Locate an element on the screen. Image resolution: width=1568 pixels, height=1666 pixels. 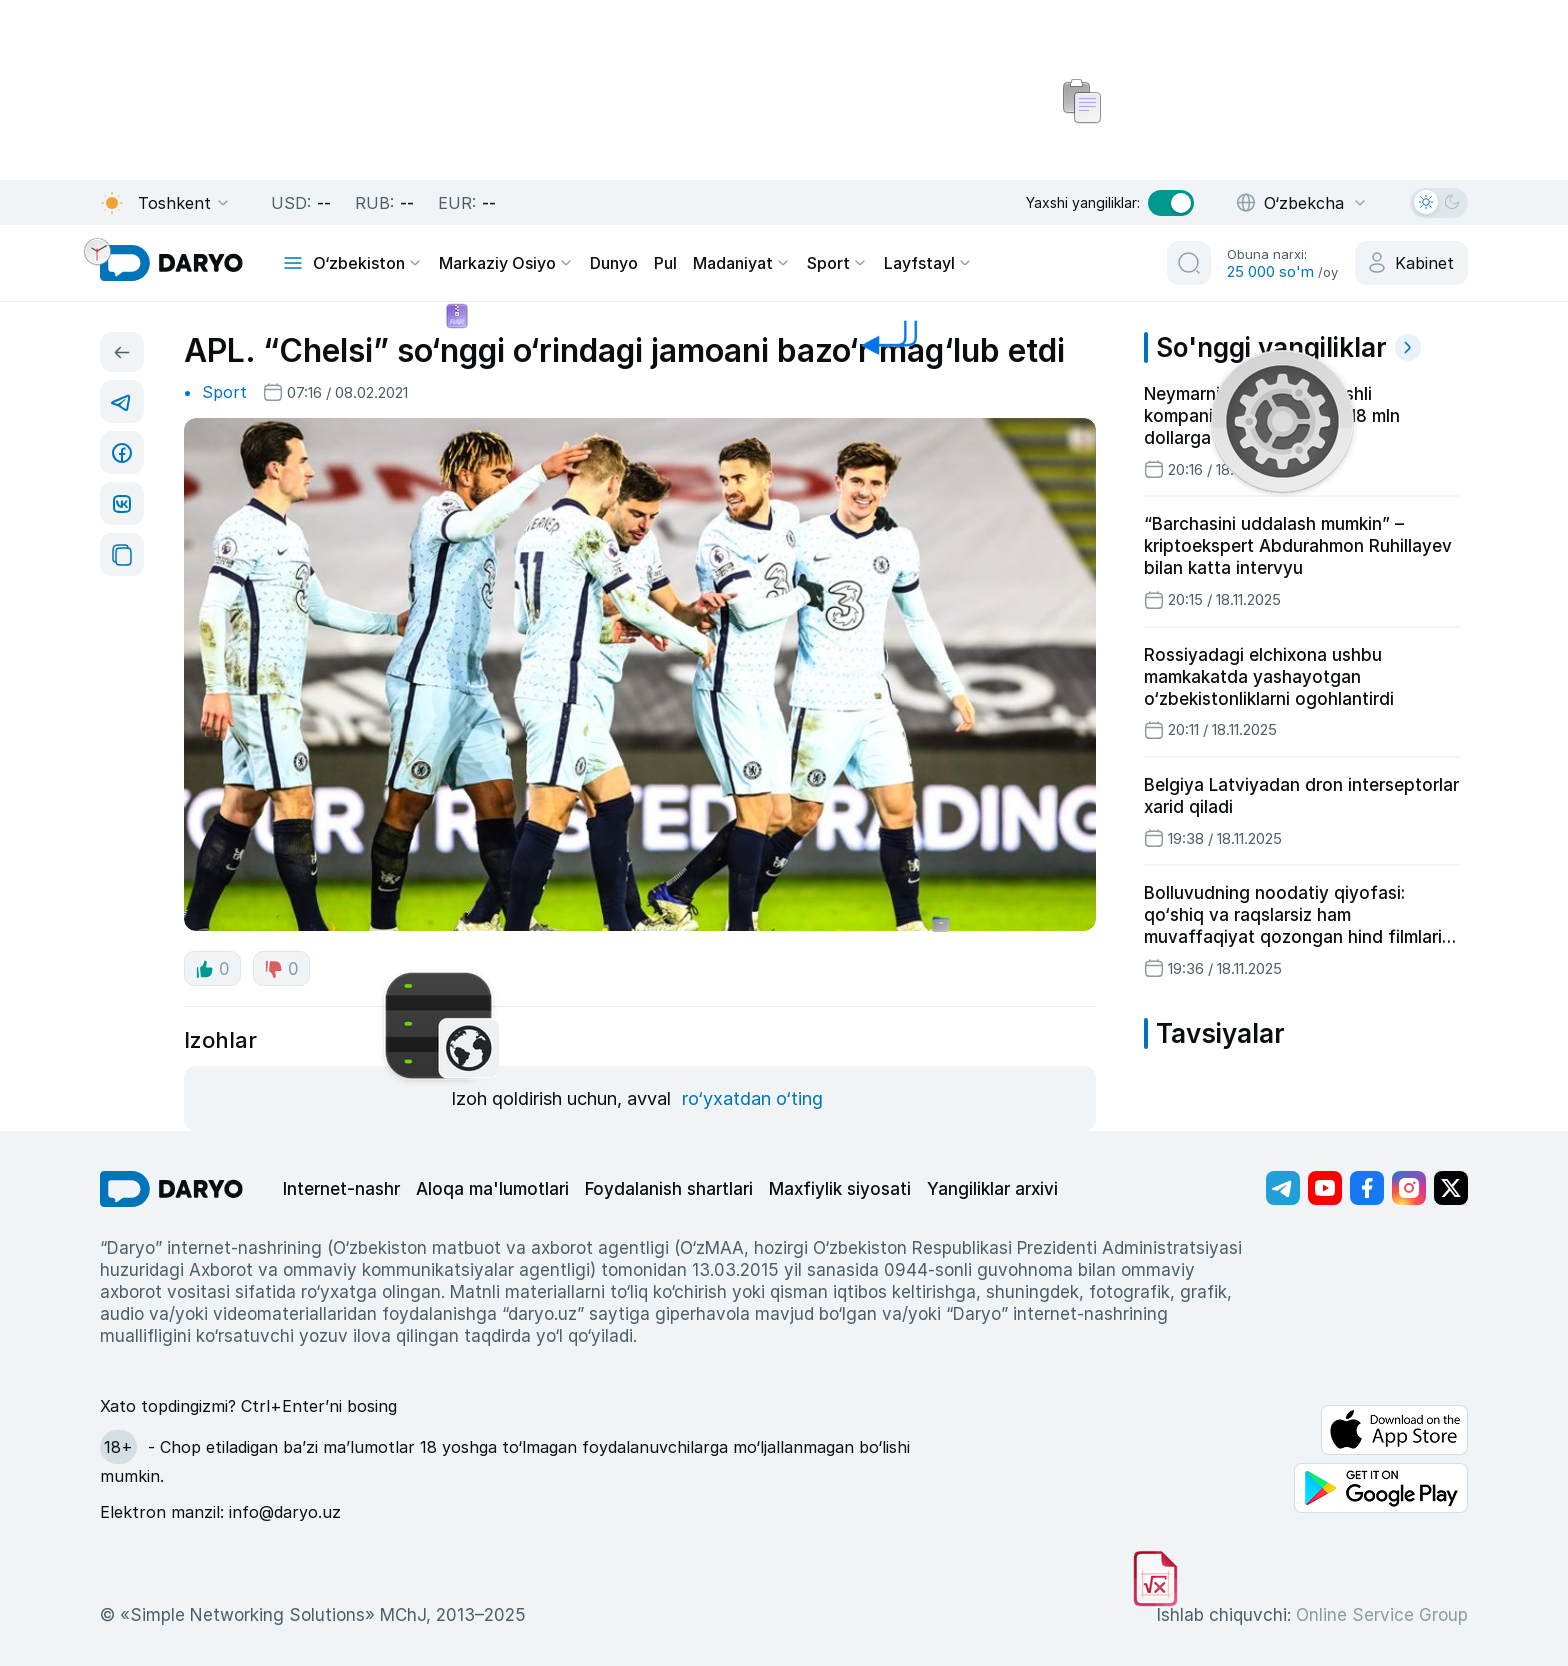
a compressed RAR archive file is located at coordinates (457, 316).